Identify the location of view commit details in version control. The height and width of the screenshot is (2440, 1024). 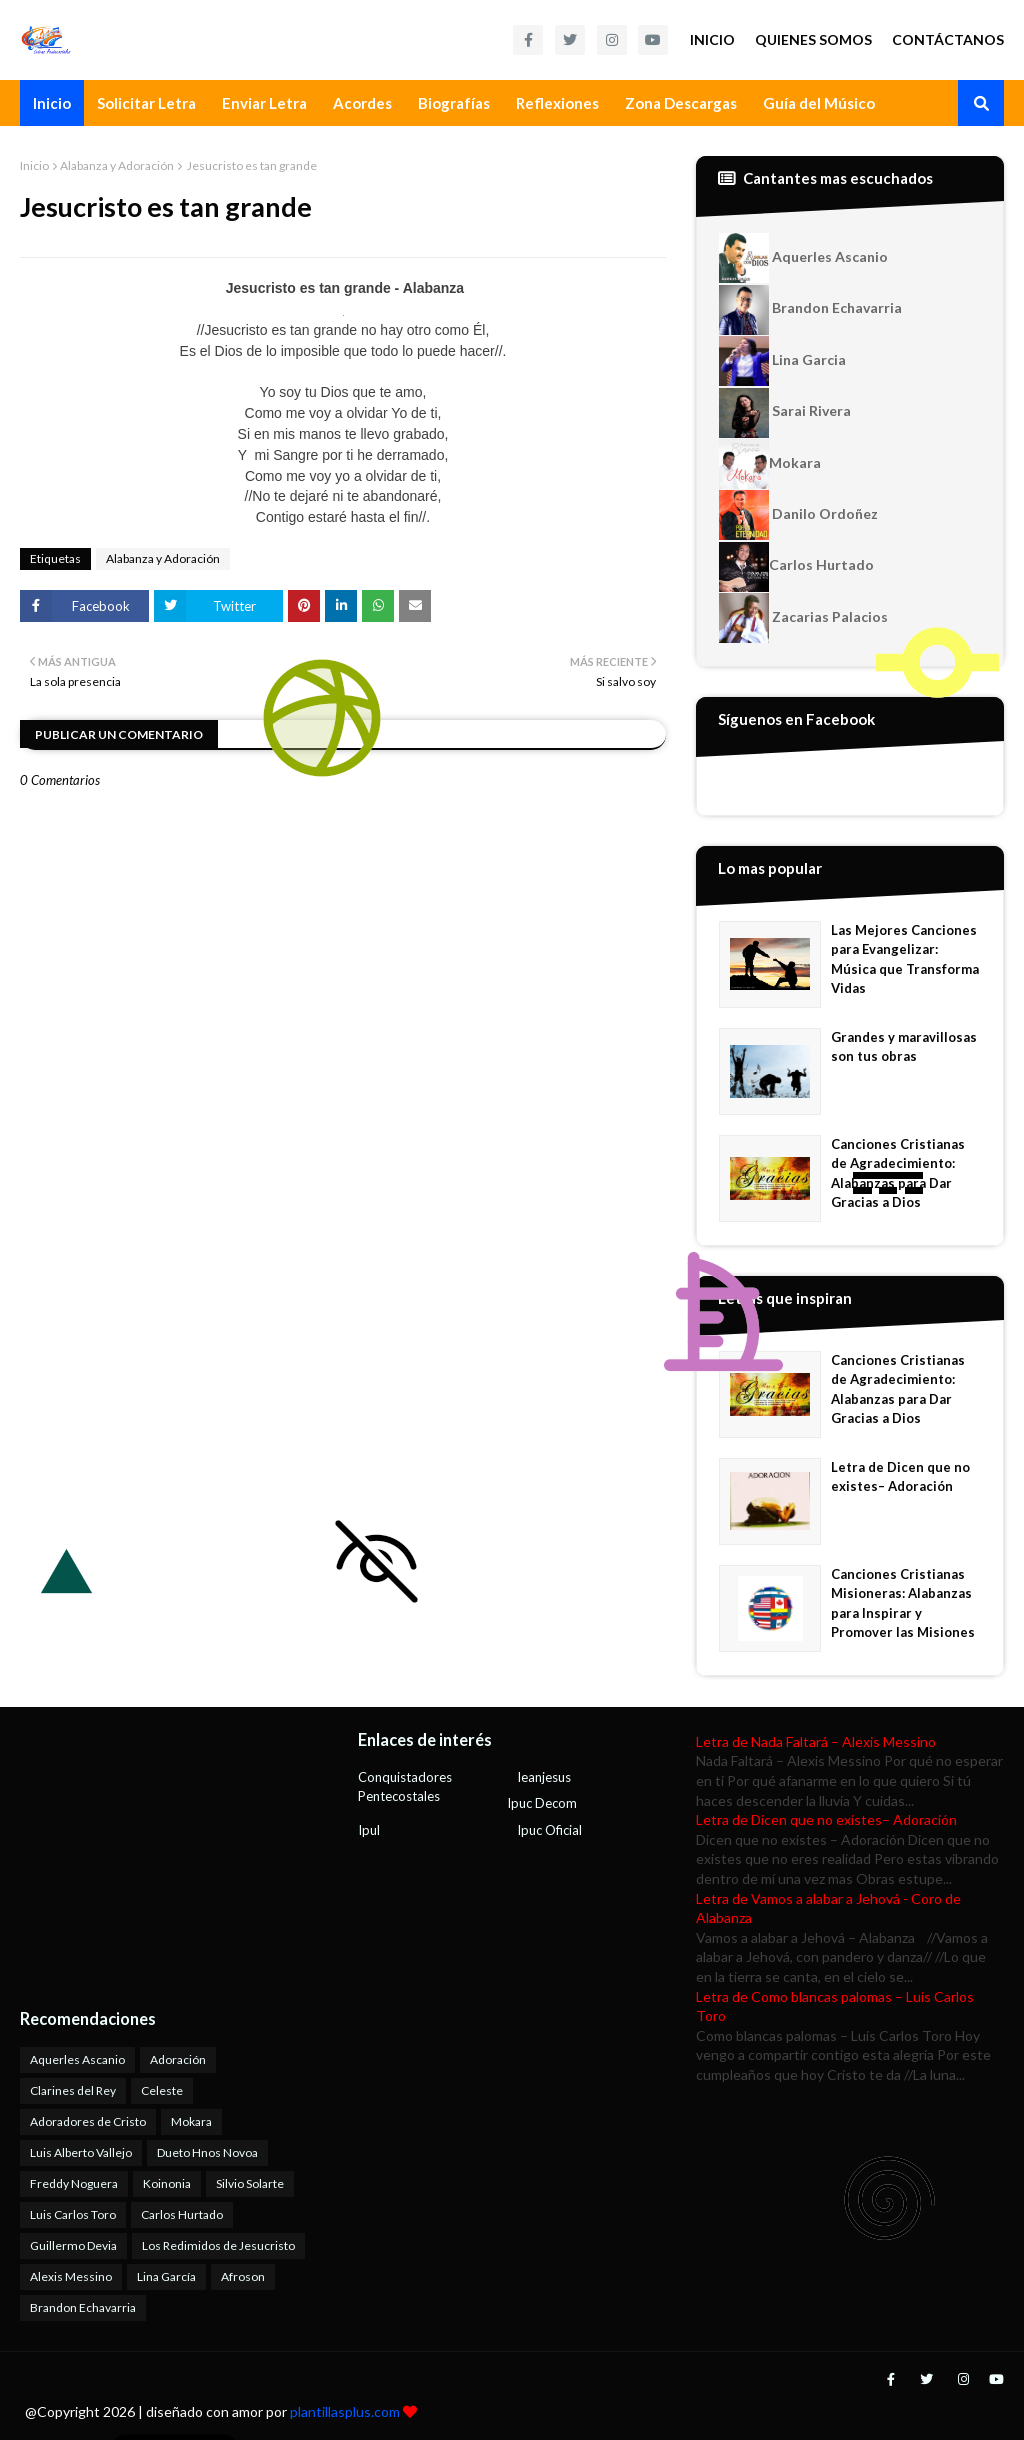
(937, 662).